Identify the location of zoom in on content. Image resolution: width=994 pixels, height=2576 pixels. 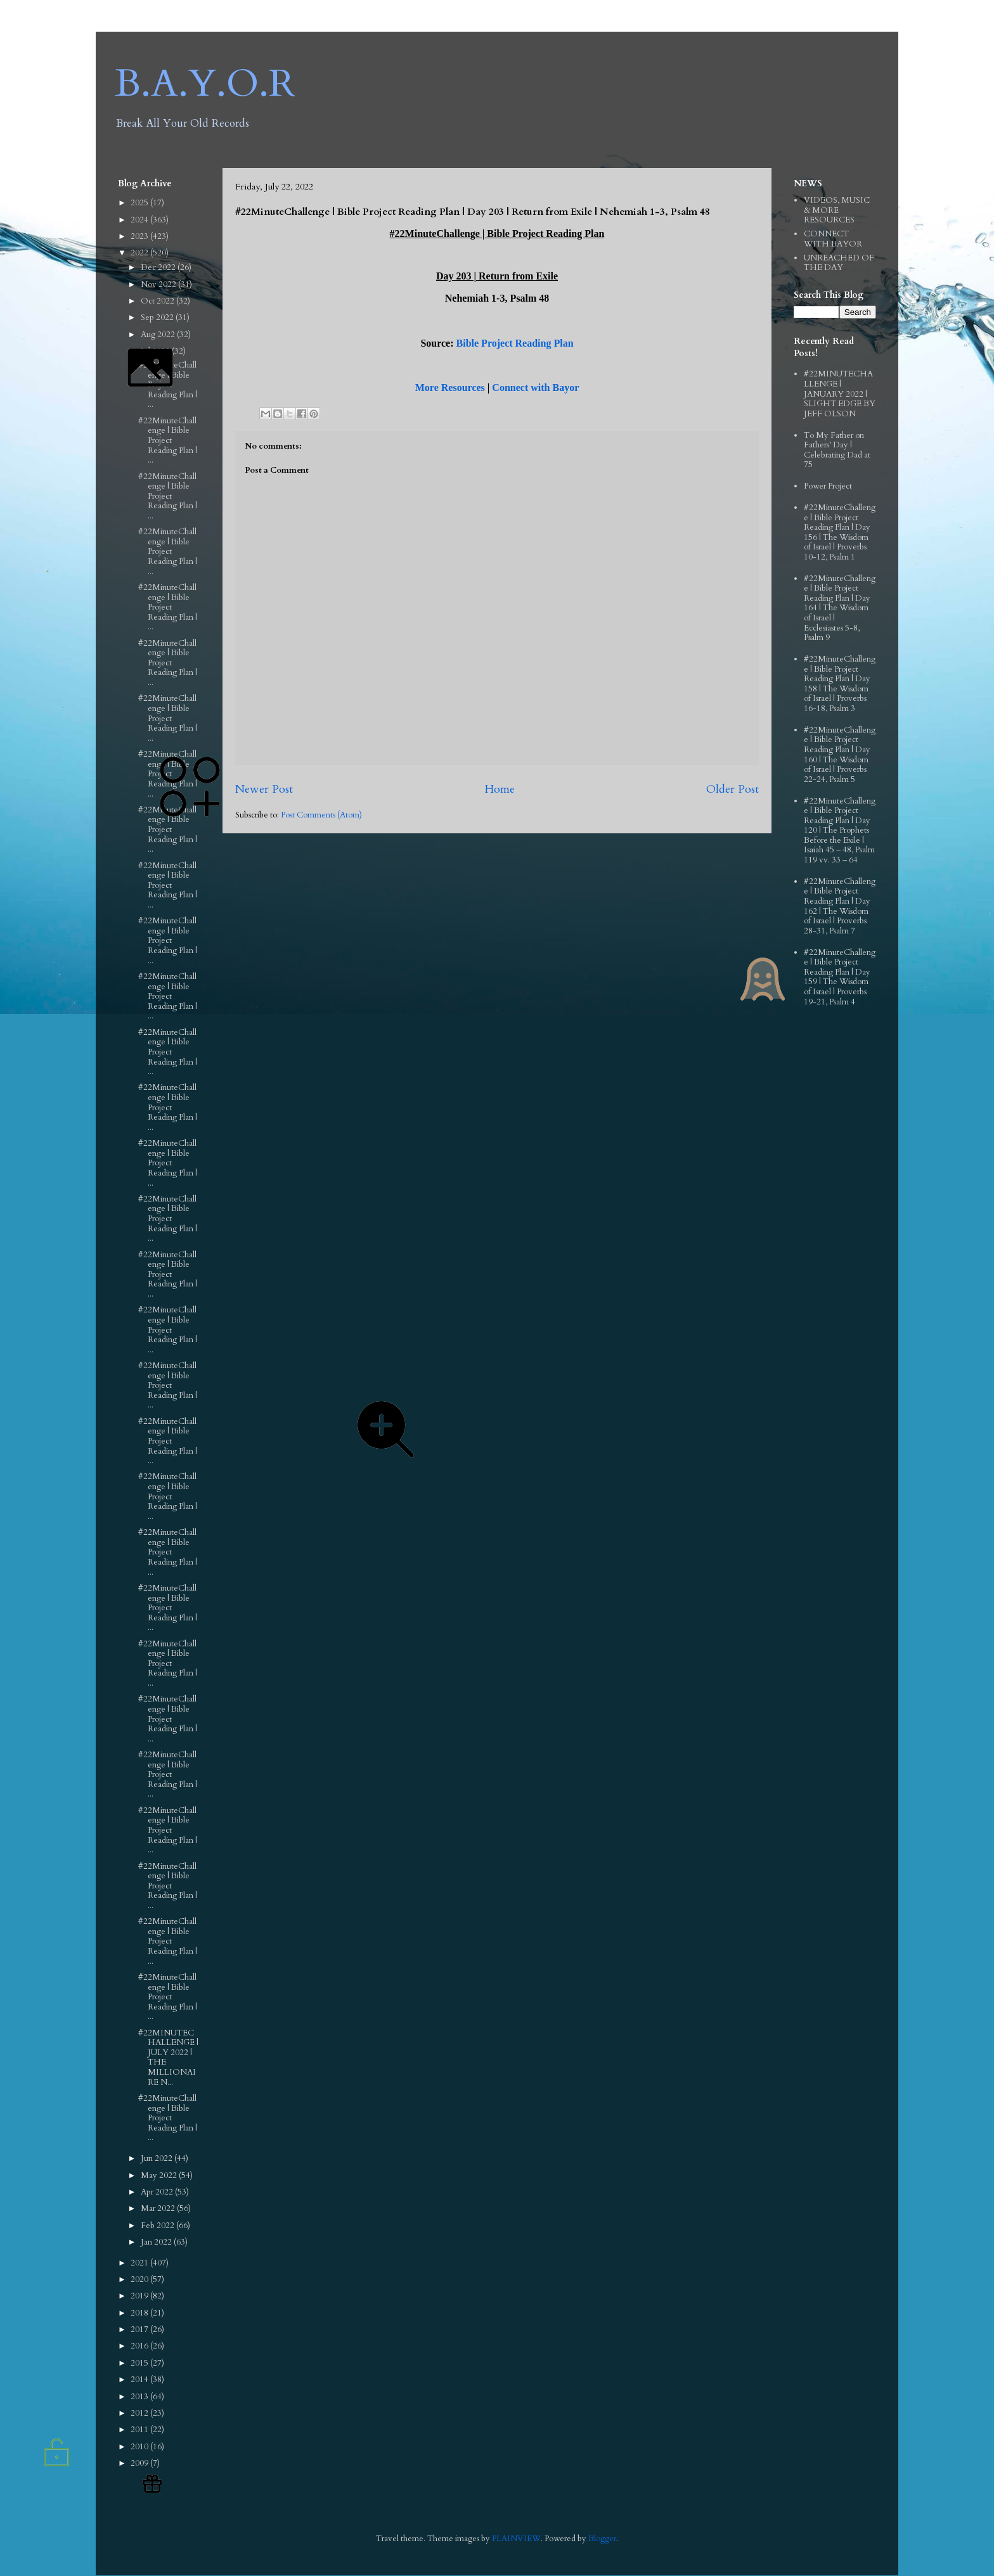
(385, 1429).